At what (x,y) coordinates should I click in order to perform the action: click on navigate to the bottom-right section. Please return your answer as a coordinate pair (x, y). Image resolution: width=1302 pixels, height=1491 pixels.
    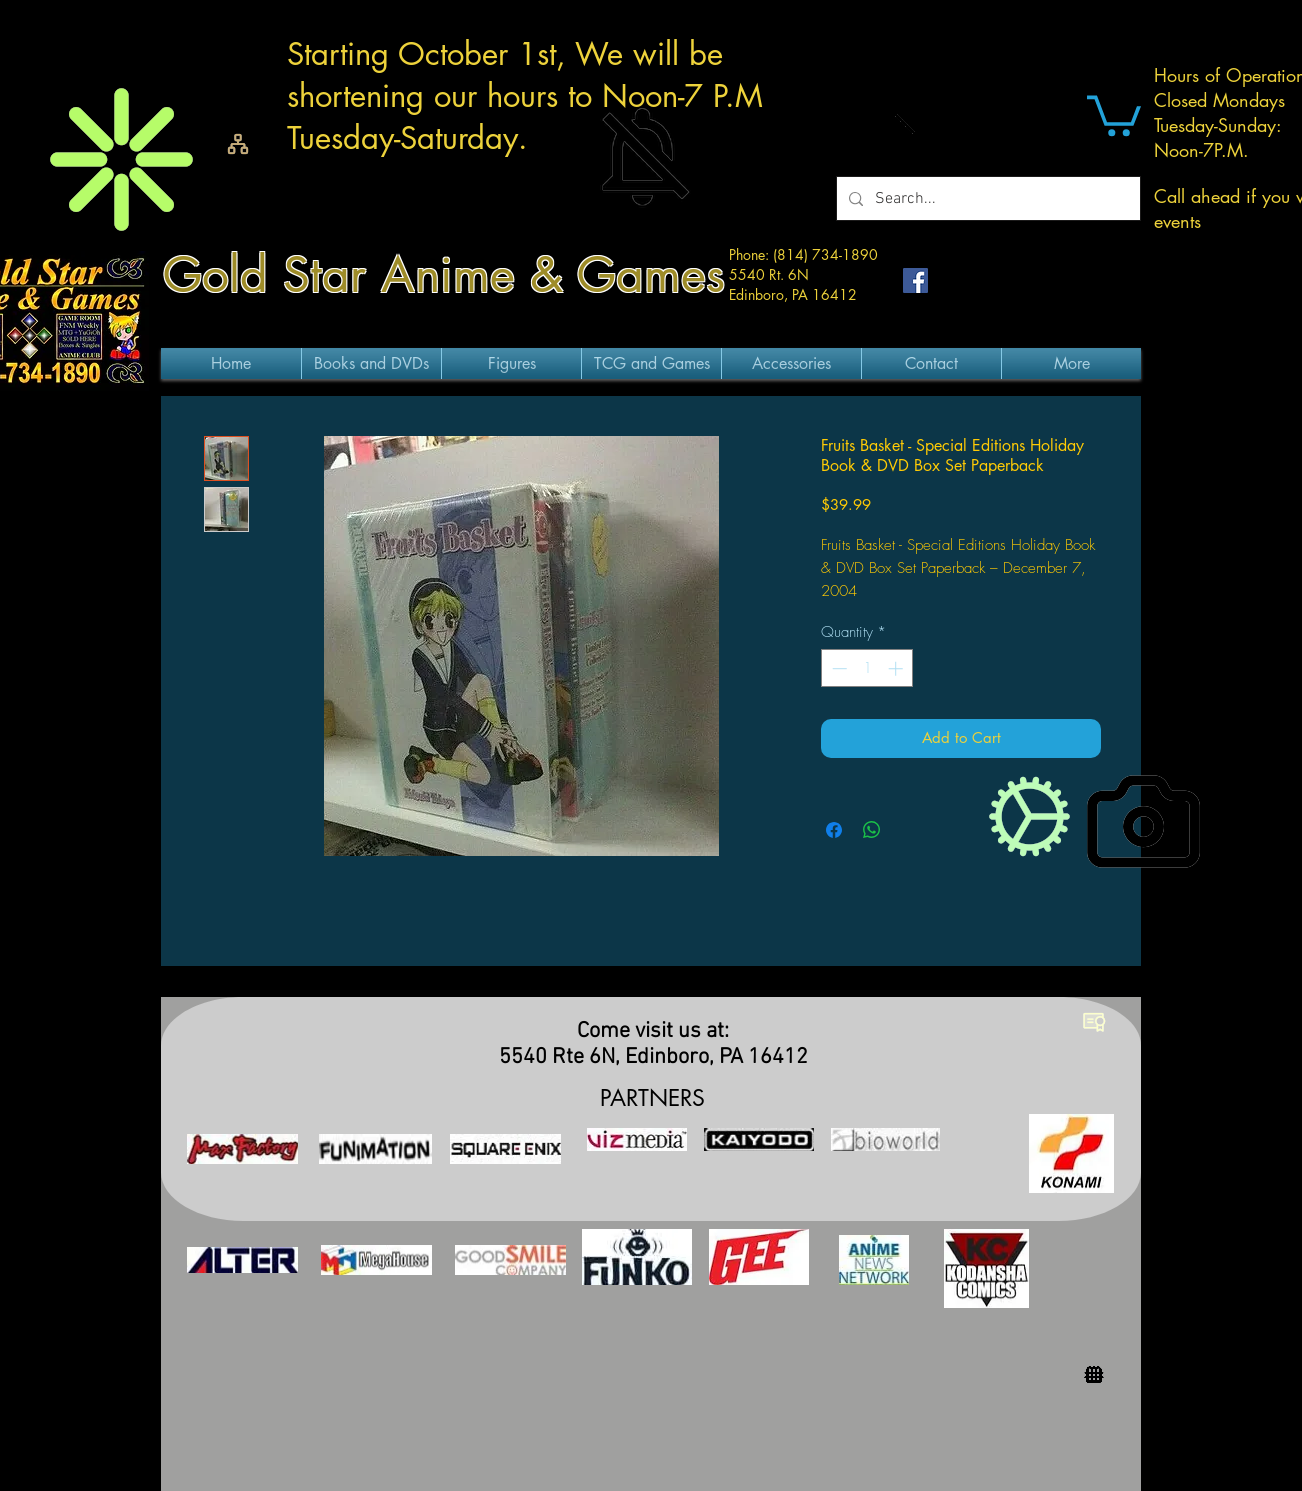
    Looking at the image, I should click on (907, 126).